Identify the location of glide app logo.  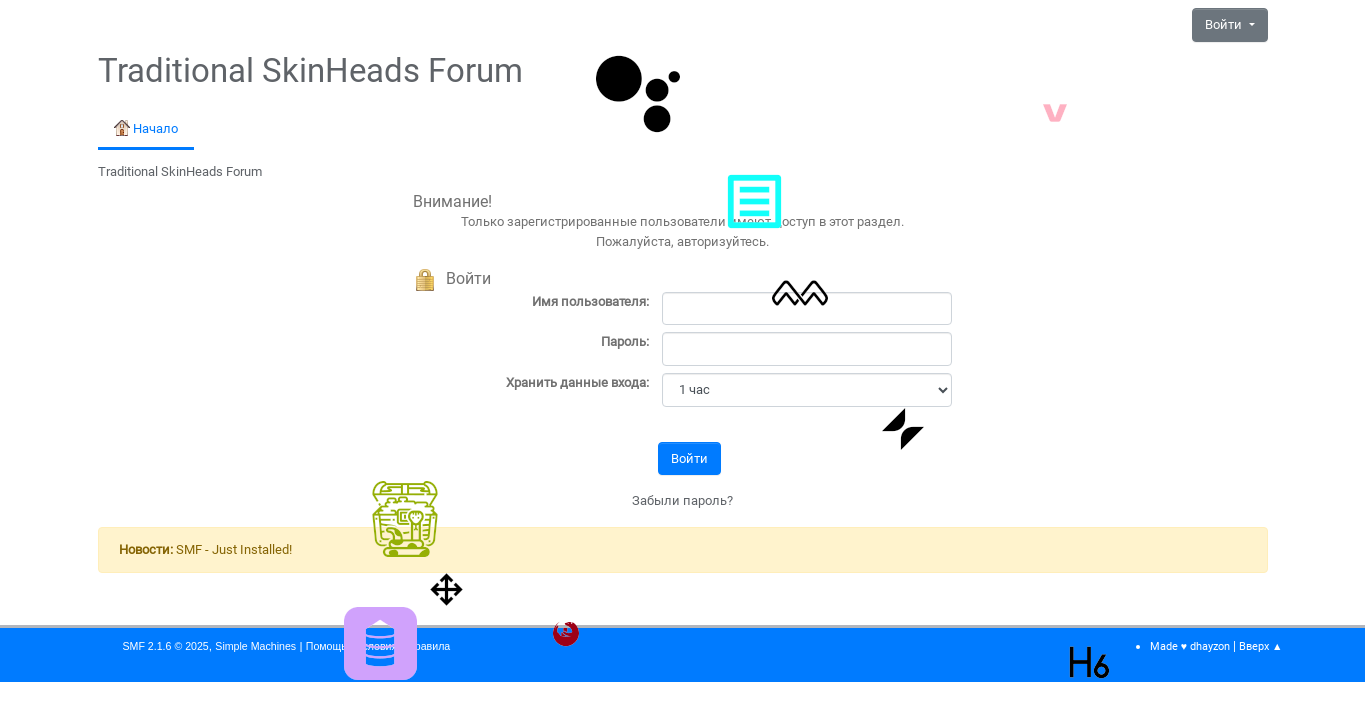
(903, 429).